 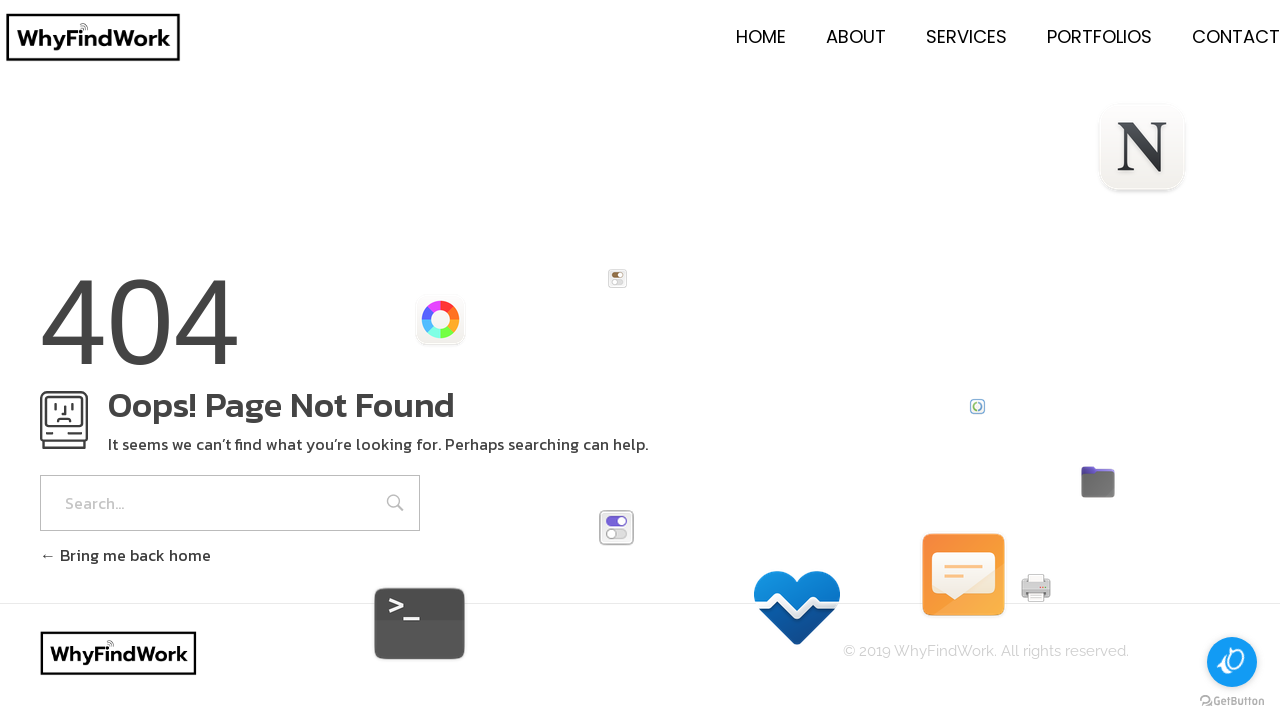 I want to click on open RawTherapee photo editing application, so click(x=440, y=319).